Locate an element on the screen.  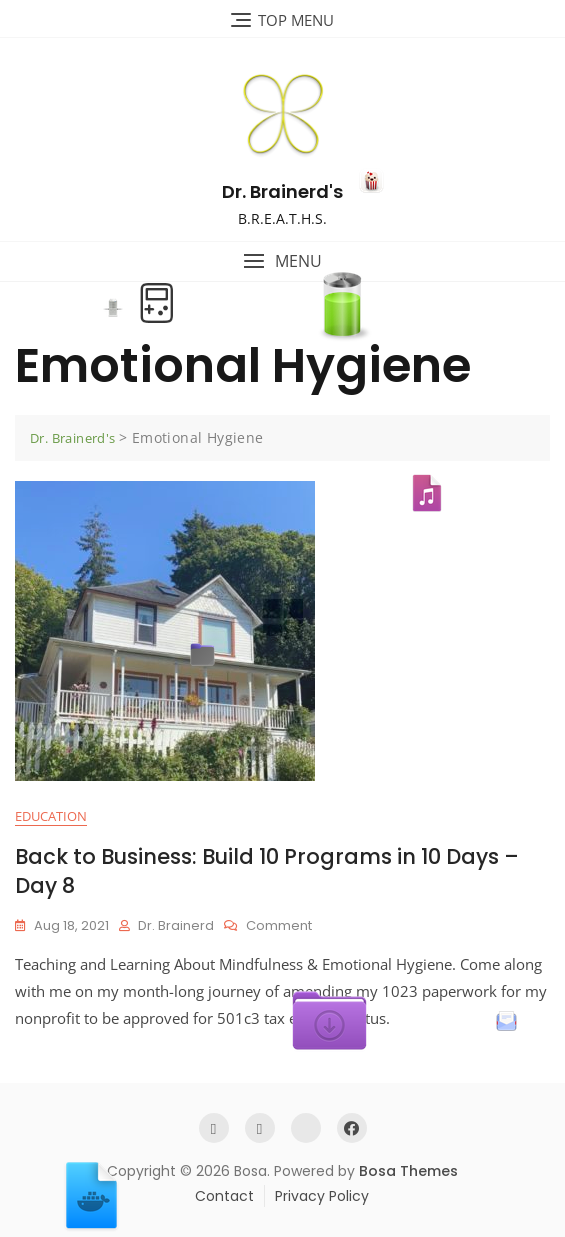
view current battery level is located at coordinates (342, 304).